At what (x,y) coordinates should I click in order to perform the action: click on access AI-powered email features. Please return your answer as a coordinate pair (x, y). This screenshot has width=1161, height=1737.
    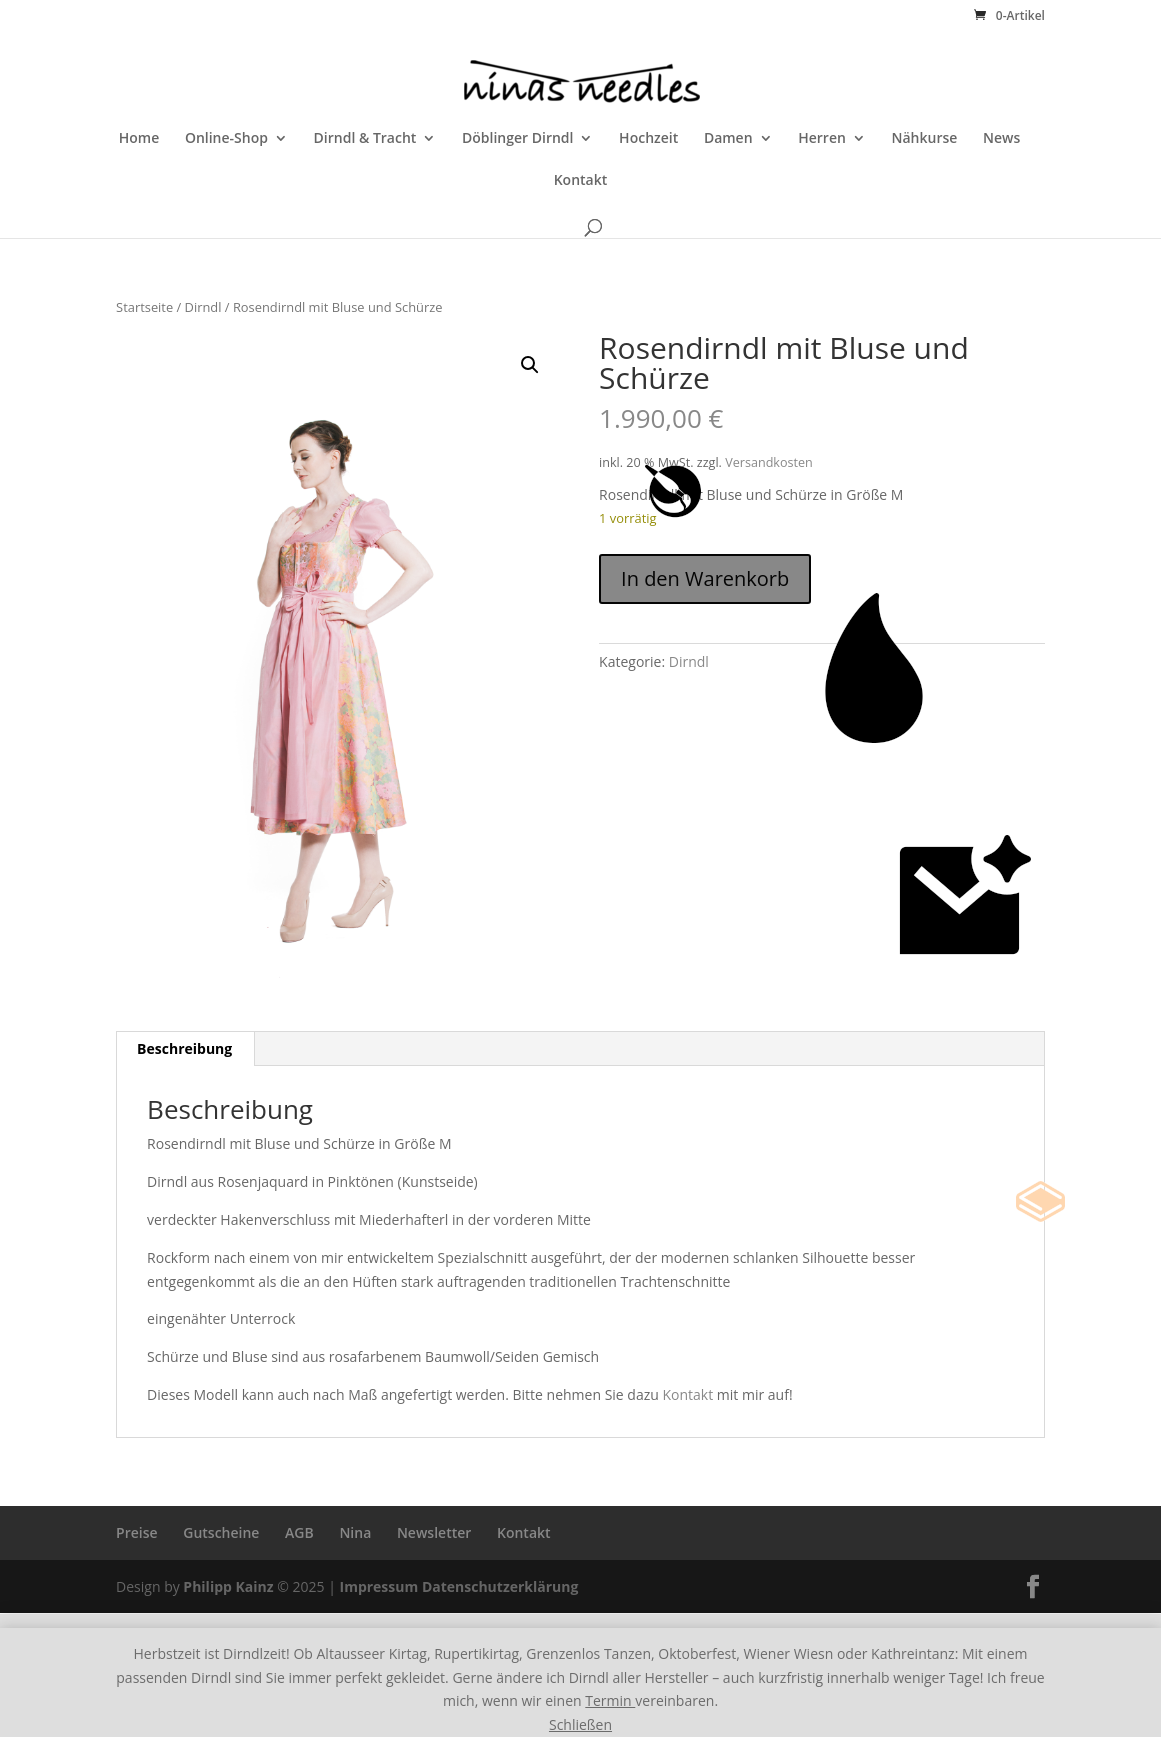
    Looking at the image, I should click on (959, 900).